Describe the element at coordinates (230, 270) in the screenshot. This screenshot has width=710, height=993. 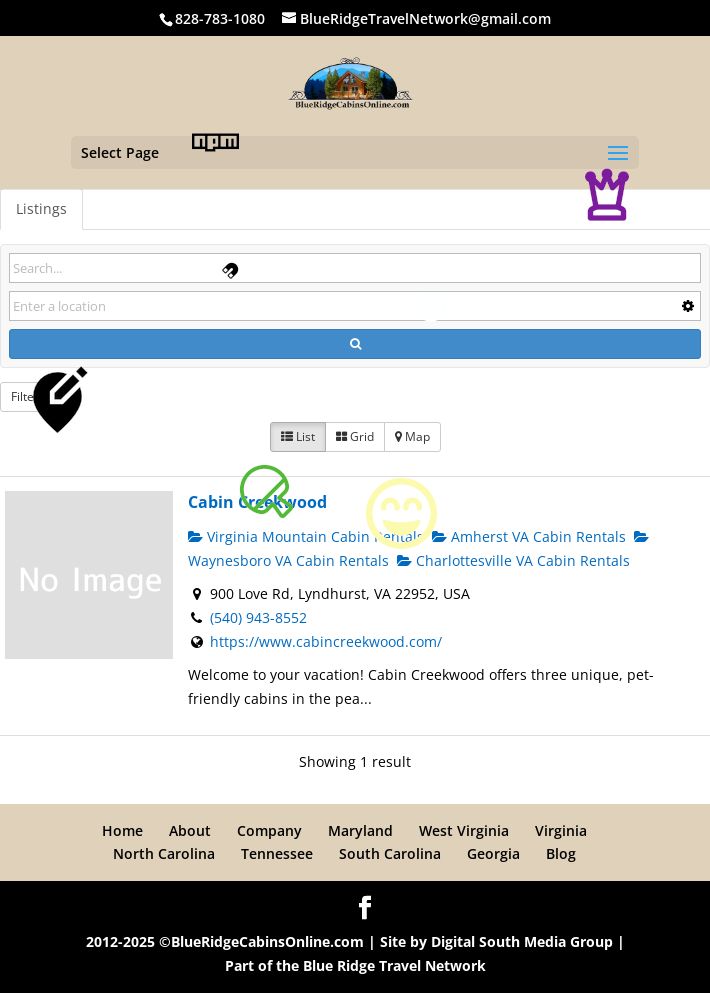
I see `attract or link related items together` at that location.